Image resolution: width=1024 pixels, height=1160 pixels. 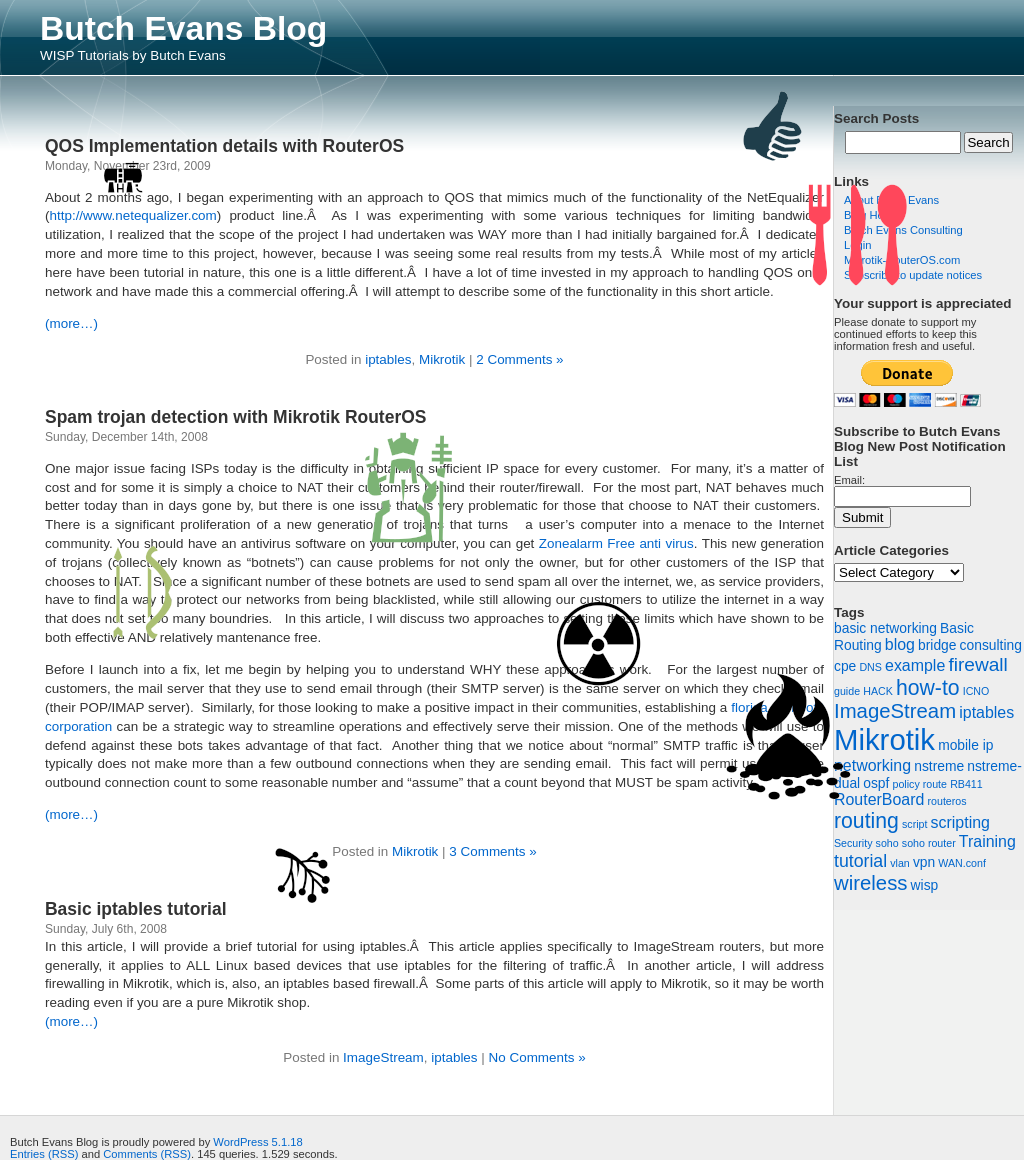 I want to click on indicates spicy or hot food option, so click(x=789, y=737).